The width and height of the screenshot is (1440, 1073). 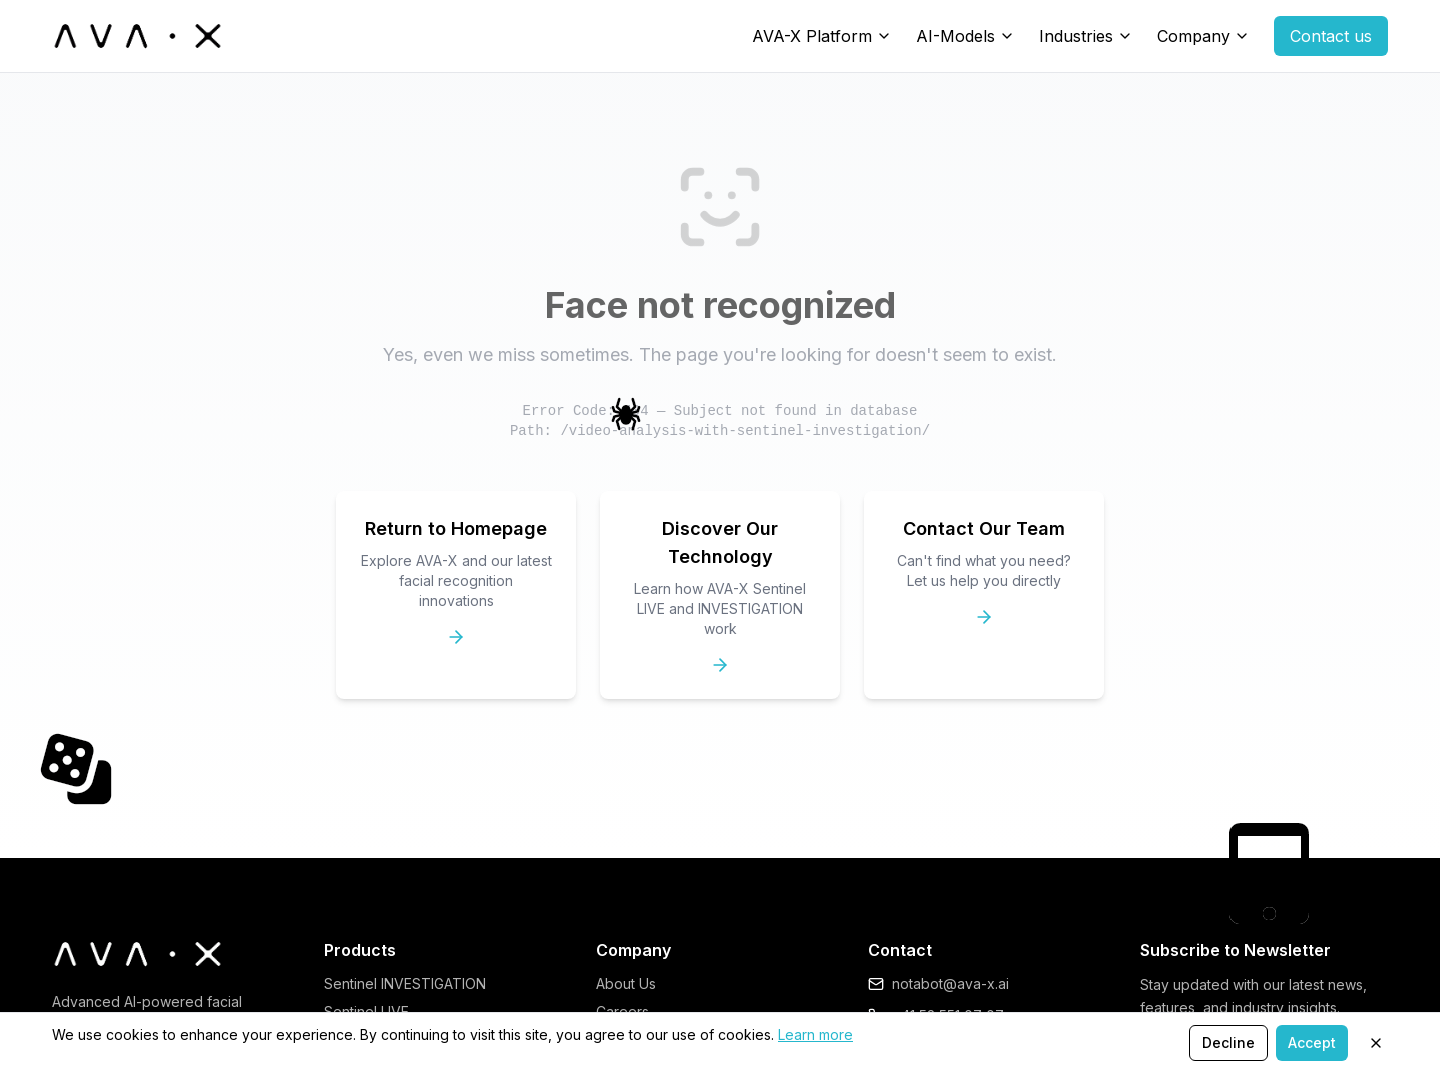 I want to click on switch to tablet view or mode, so click(x=1271, y=873).